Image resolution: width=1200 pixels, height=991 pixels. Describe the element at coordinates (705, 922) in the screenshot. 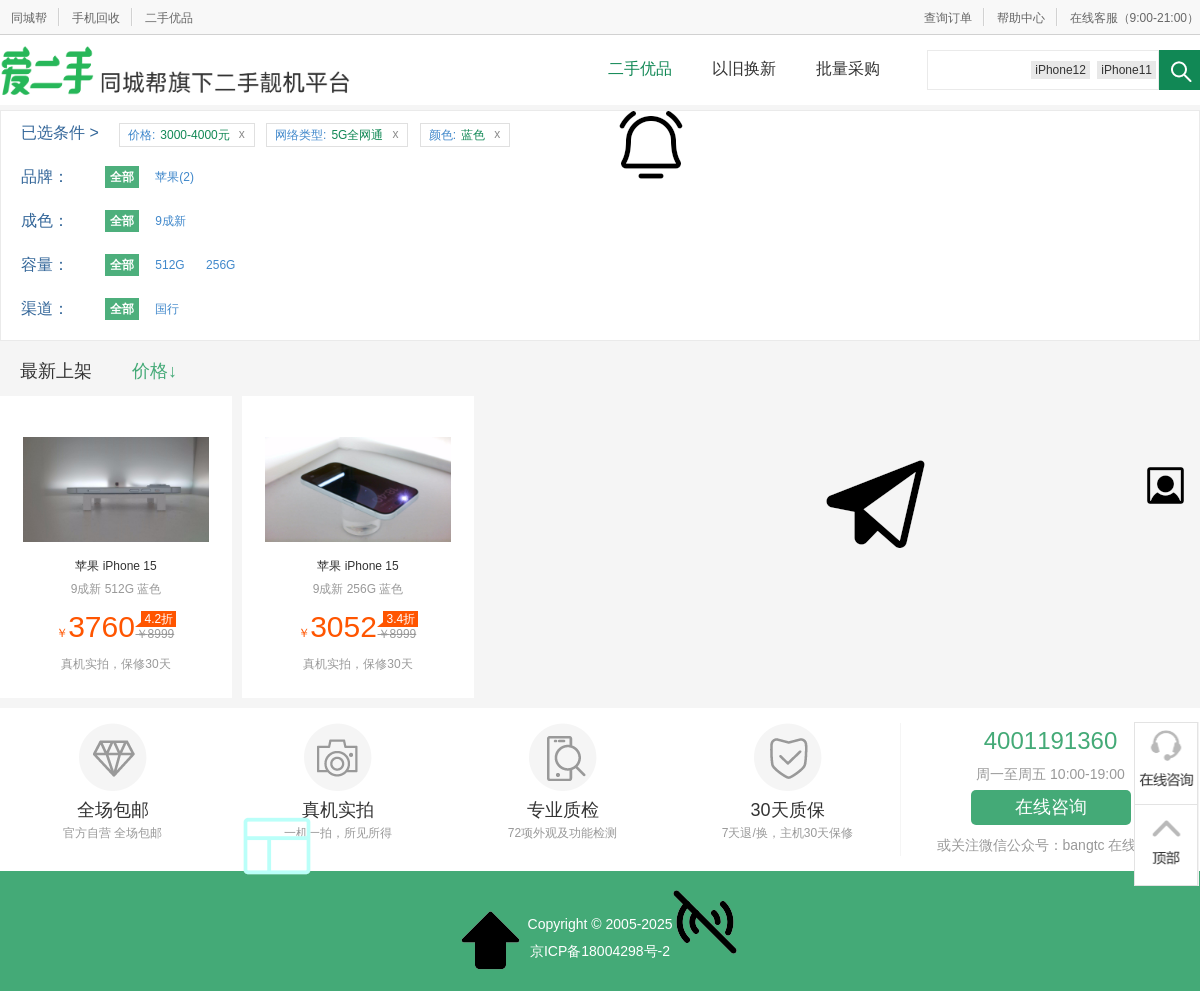

I see `wireless access point disabled or unavailable` at that location.